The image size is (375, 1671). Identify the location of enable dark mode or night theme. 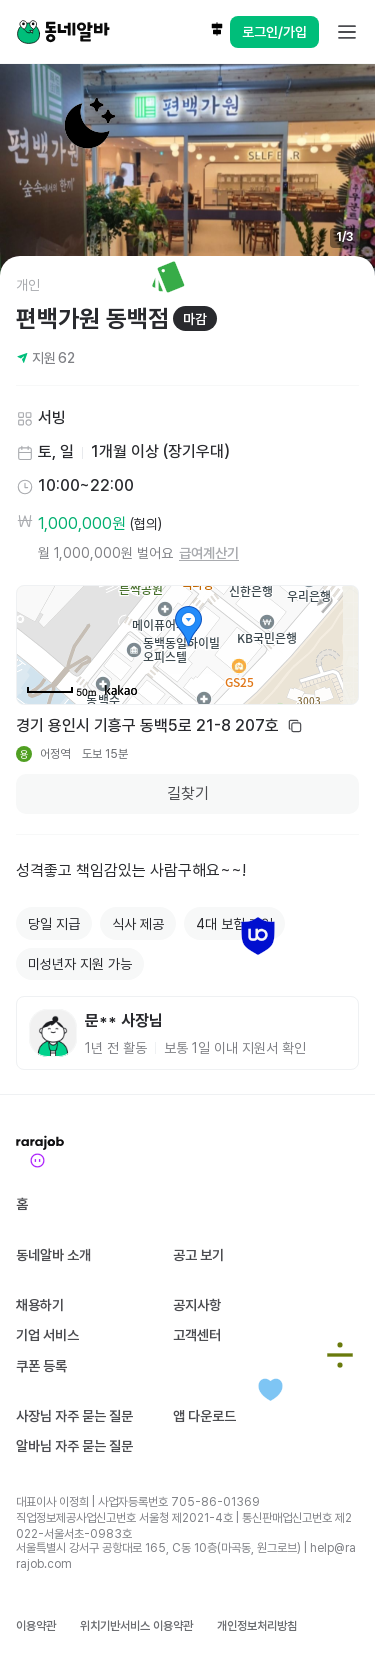
(87, 125).